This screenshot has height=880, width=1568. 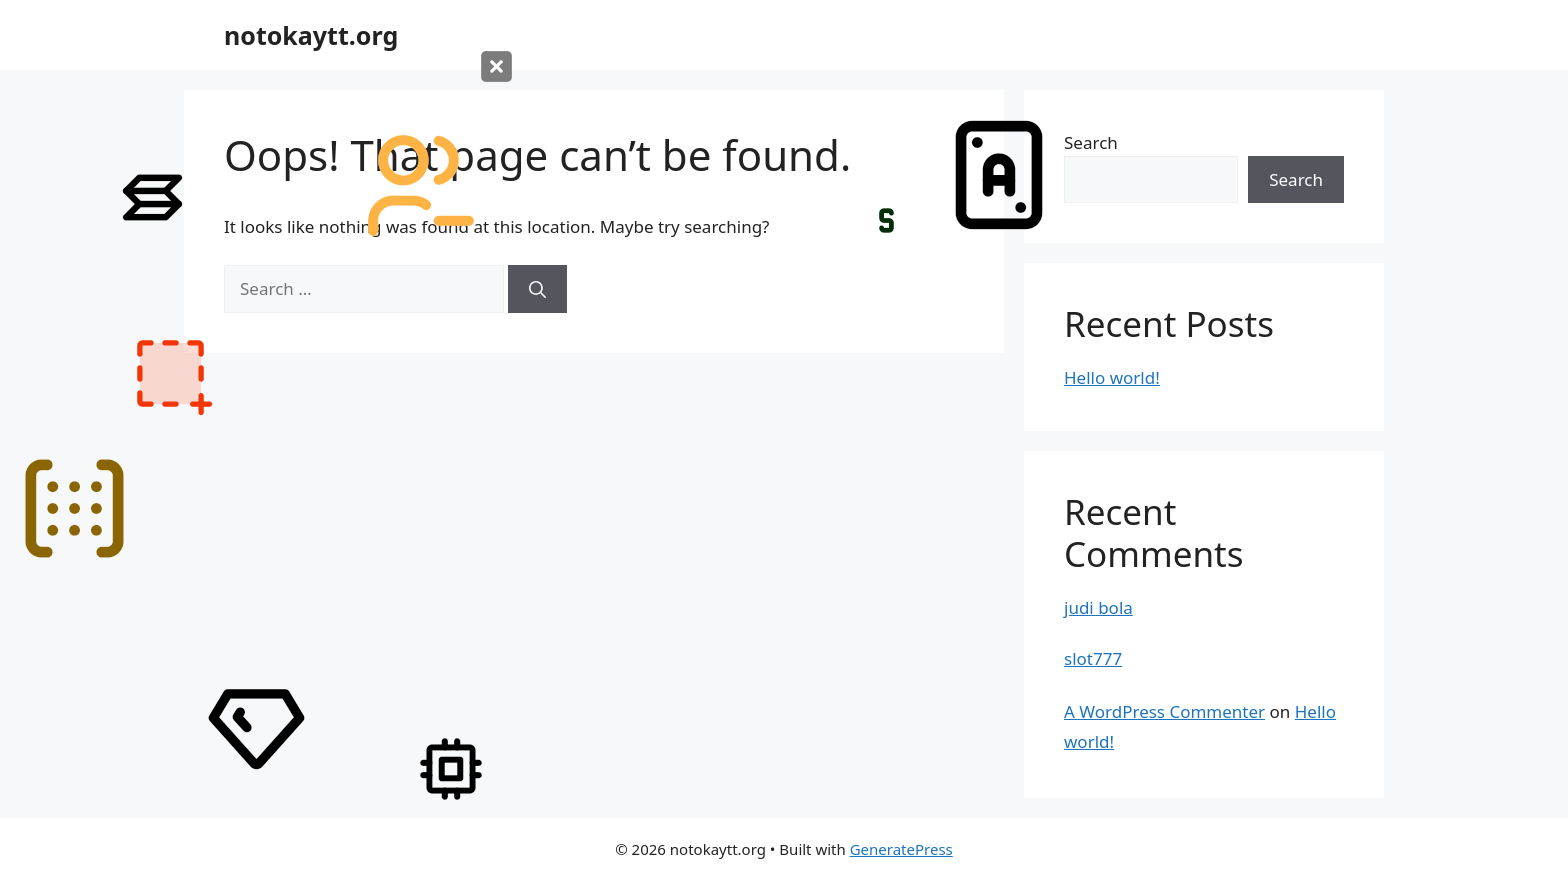 I want to click on indicates small size option, so click(x=886, y=220).